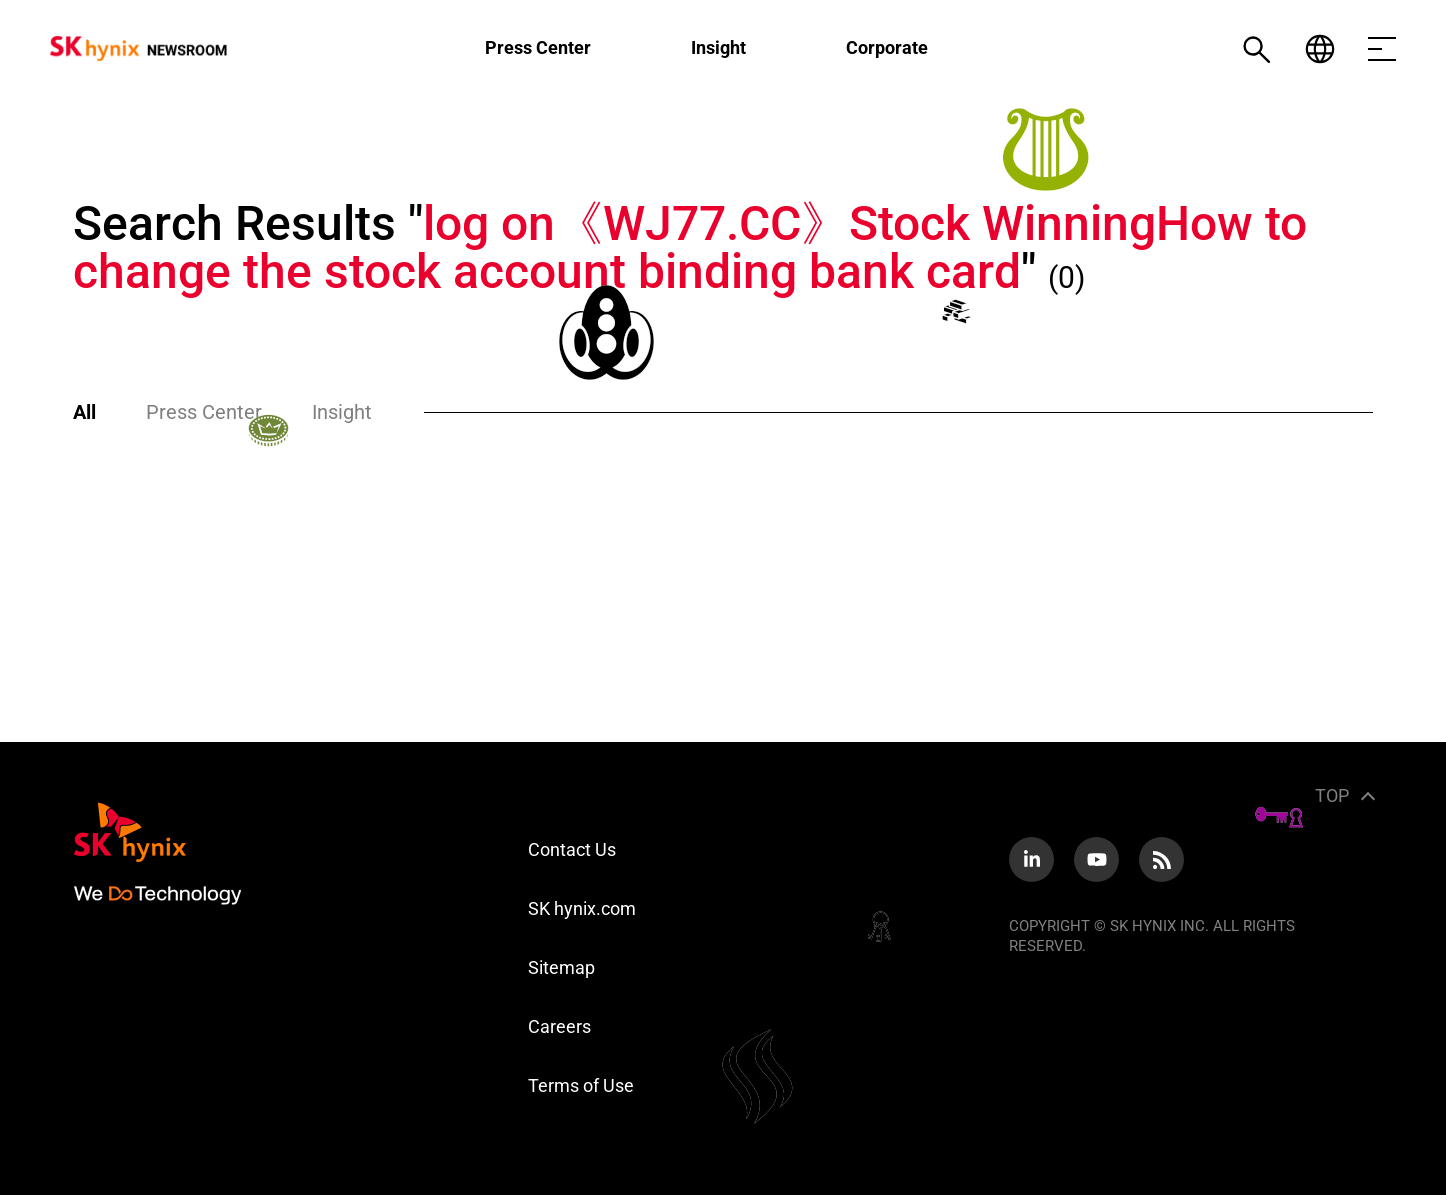 Image resolution: width=1446 pixels, height=1195 pixels. What do you see at coordinates (606, 332) in the screenshot?
I see `decorative game badge or achievement emblem` at bounding box center [606, 332].